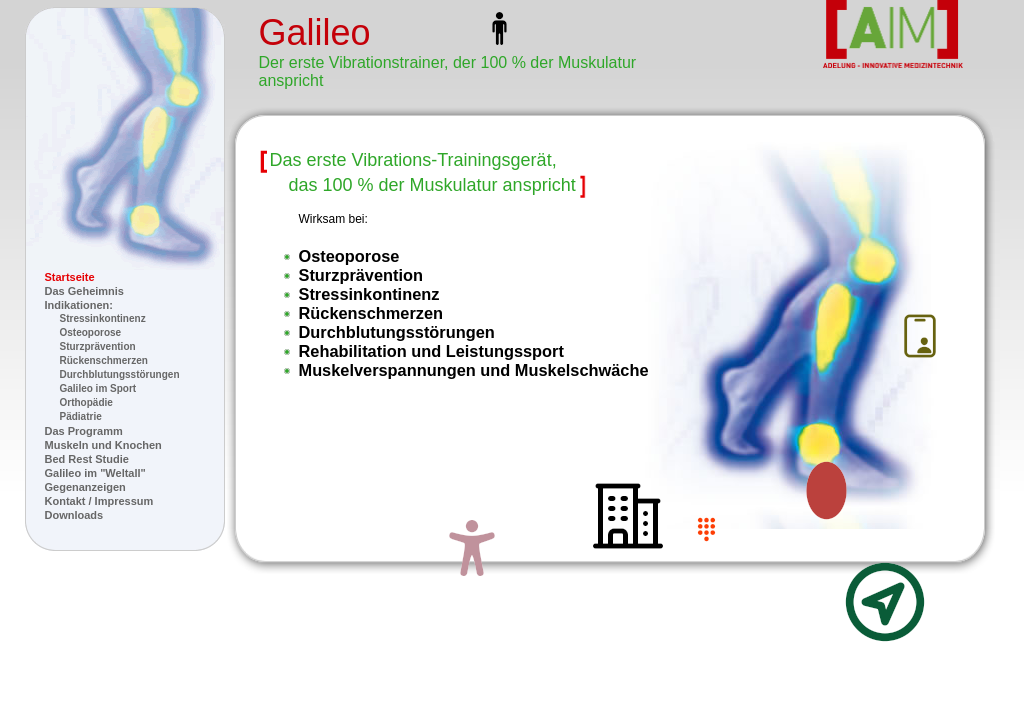 The width and height of the screenshot is (1024, 720). Describe the element at coordinates (628, 516) in the screenshot. I see `view office or workplace location` at that location.